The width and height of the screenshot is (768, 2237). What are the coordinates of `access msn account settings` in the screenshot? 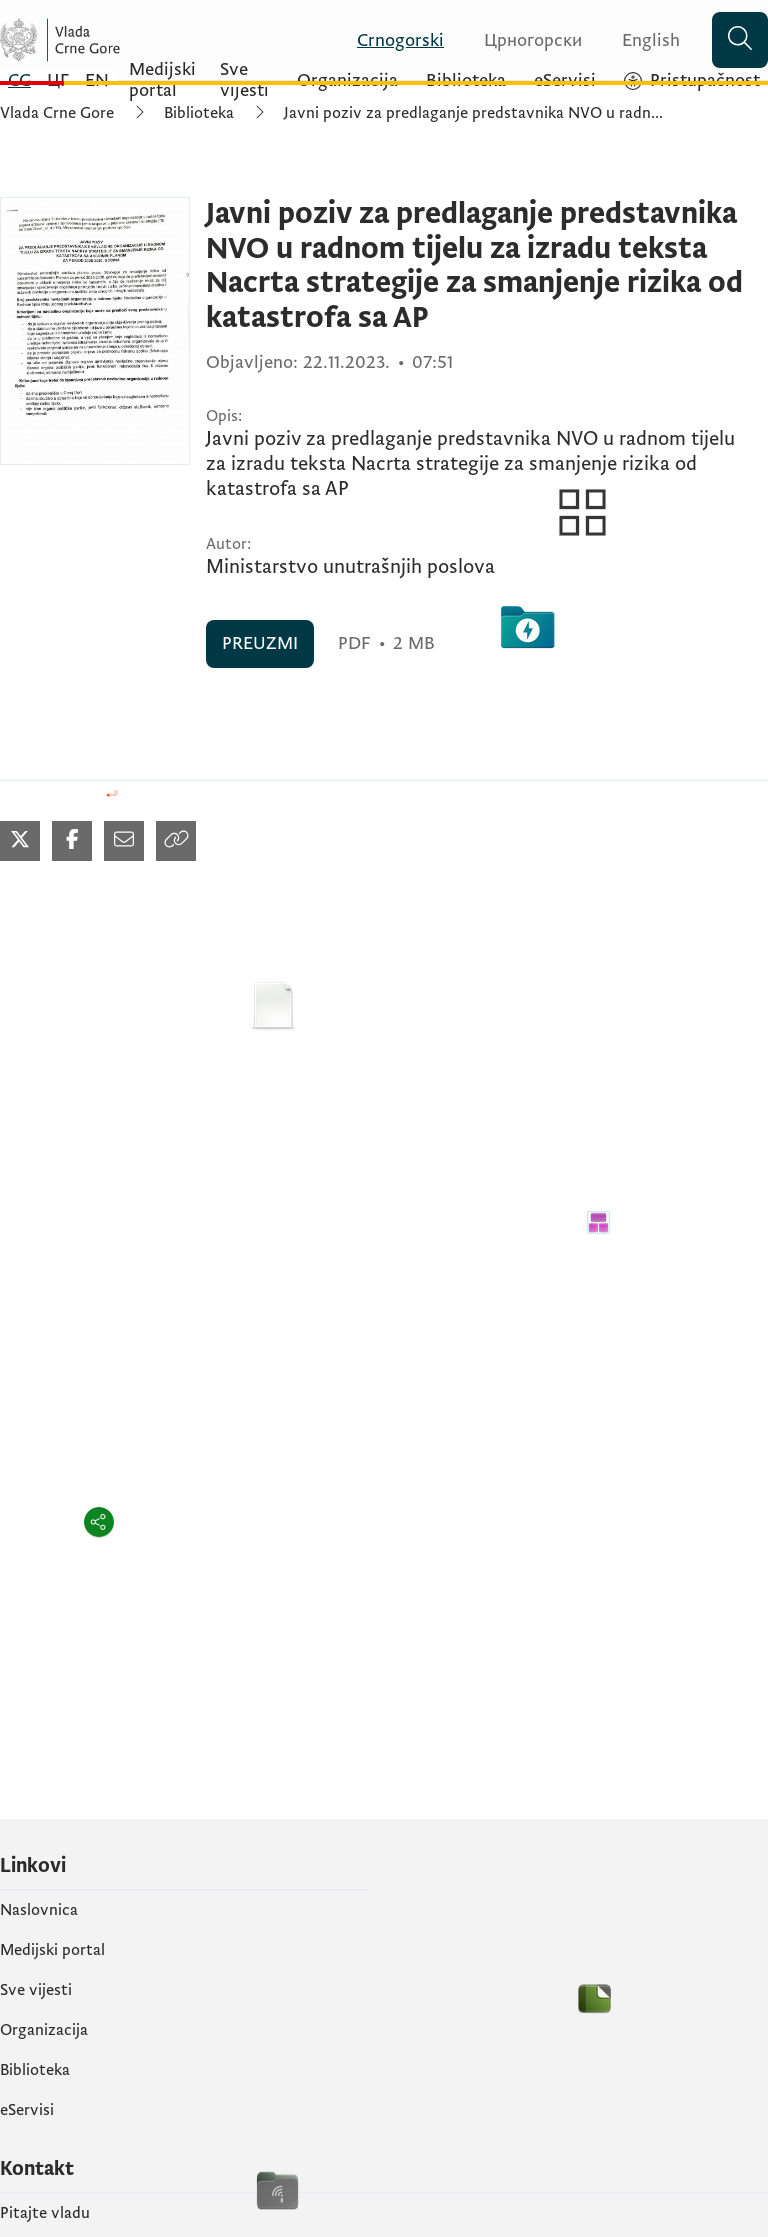 It's located at (582, 512).